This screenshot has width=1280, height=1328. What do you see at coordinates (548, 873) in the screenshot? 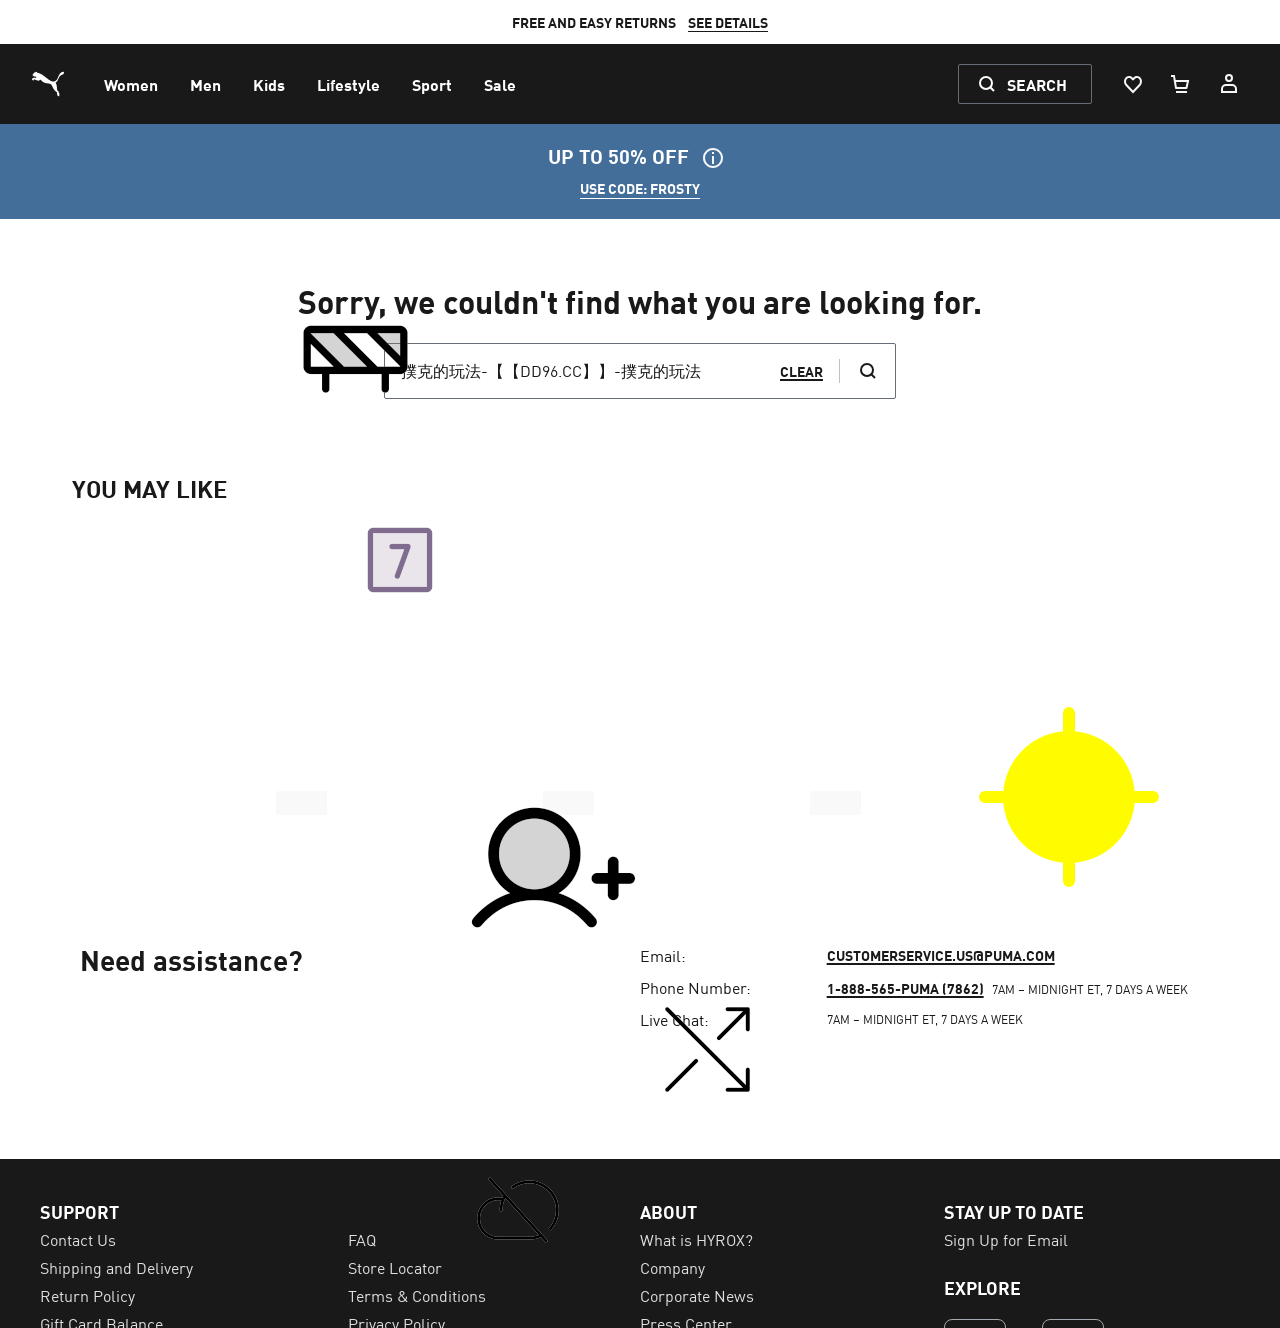
I see `add a new contact or friend` at bounding box center [548, 873].